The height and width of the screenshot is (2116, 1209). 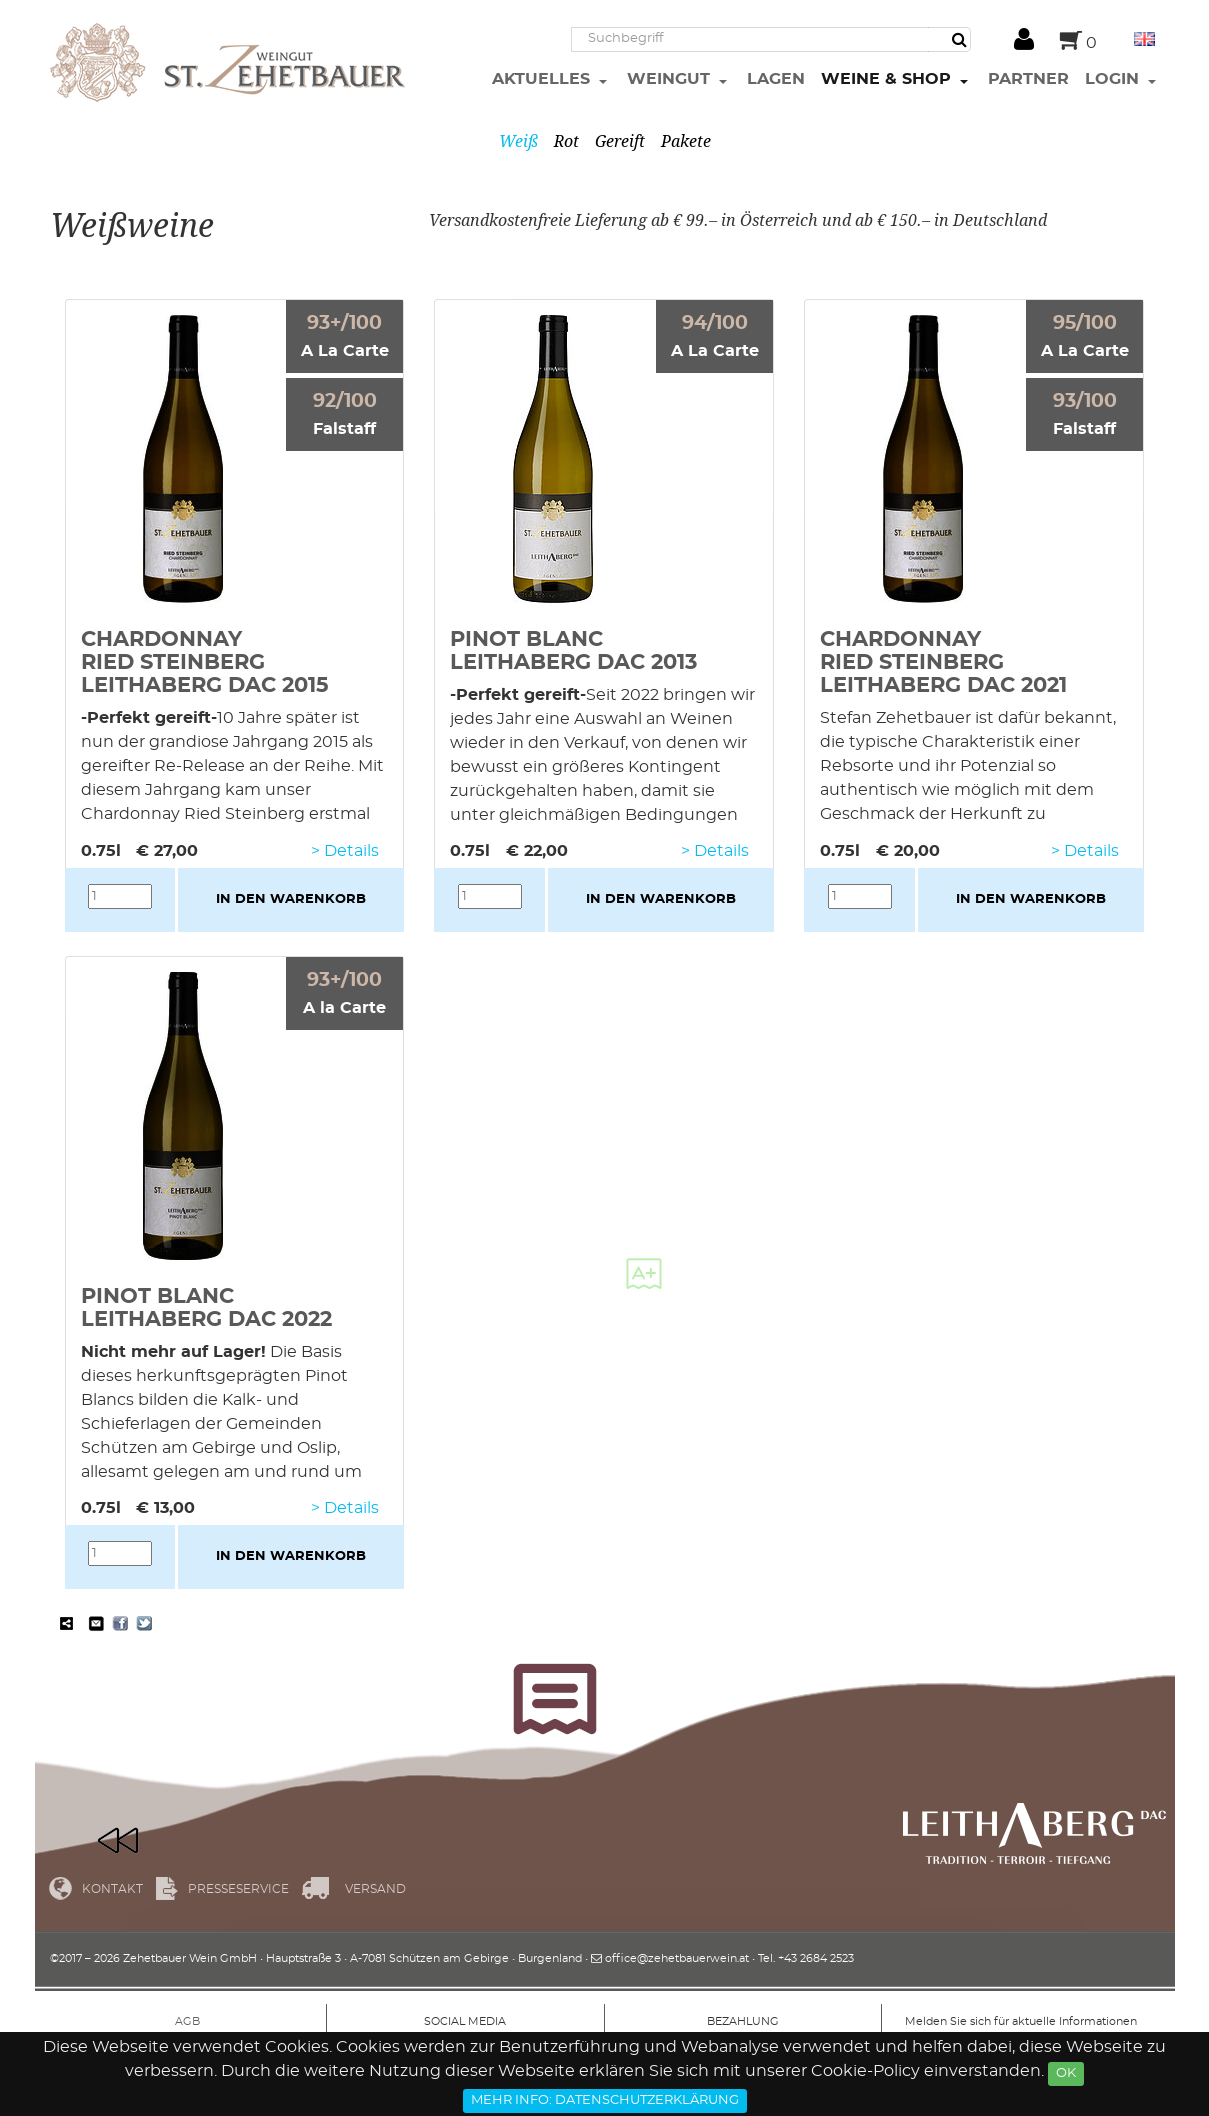 What do you see at coordinates (555, 1699) in the screenshot?
I see `view purchase receipt or transaction history` at bounding box center [555, 1699].